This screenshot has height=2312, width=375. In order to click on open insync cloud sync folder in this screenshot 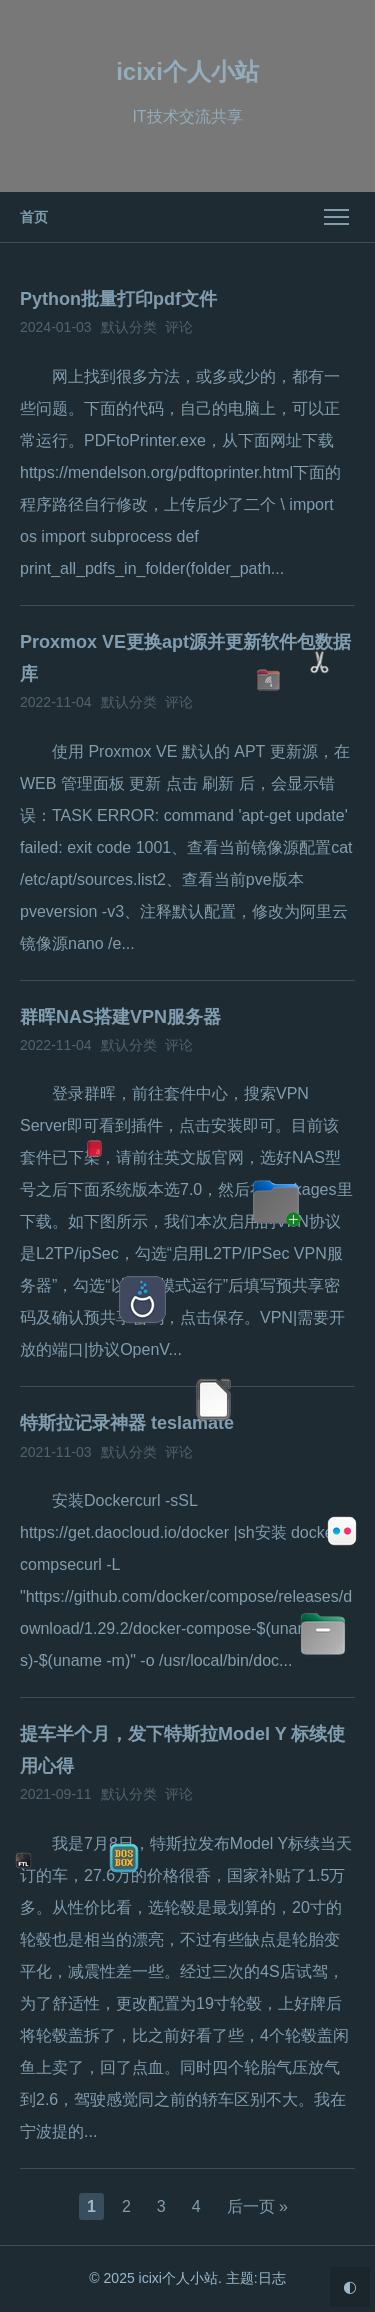, I will do `click(268, 679)`.